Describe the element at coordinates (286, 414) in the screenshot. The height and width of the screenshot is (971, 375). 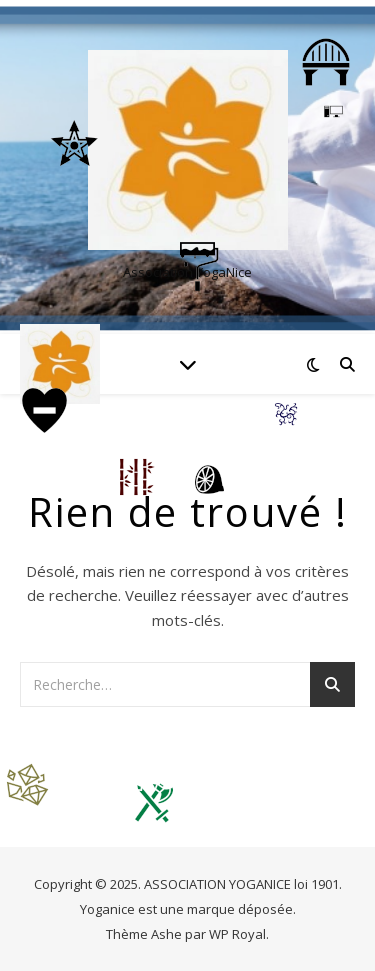
I see `decorative vine or plant element for fantasy game UI` at that location.